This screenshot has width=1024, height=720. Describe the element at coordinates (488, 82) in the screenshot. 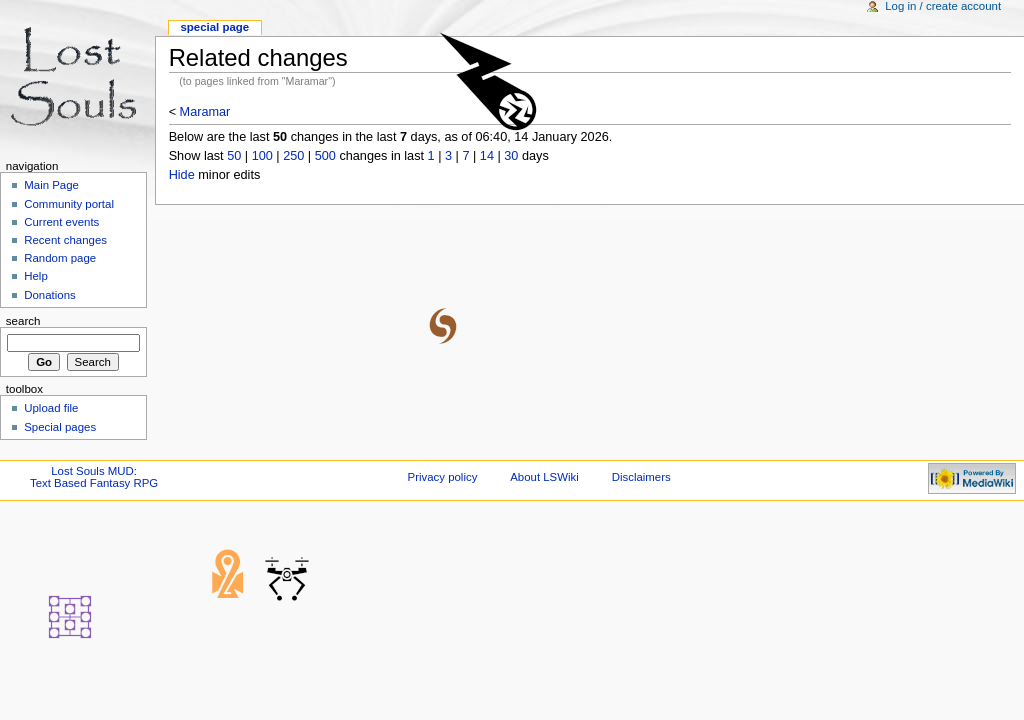

I see `launch a lightning-fast attack or special move` at that location.